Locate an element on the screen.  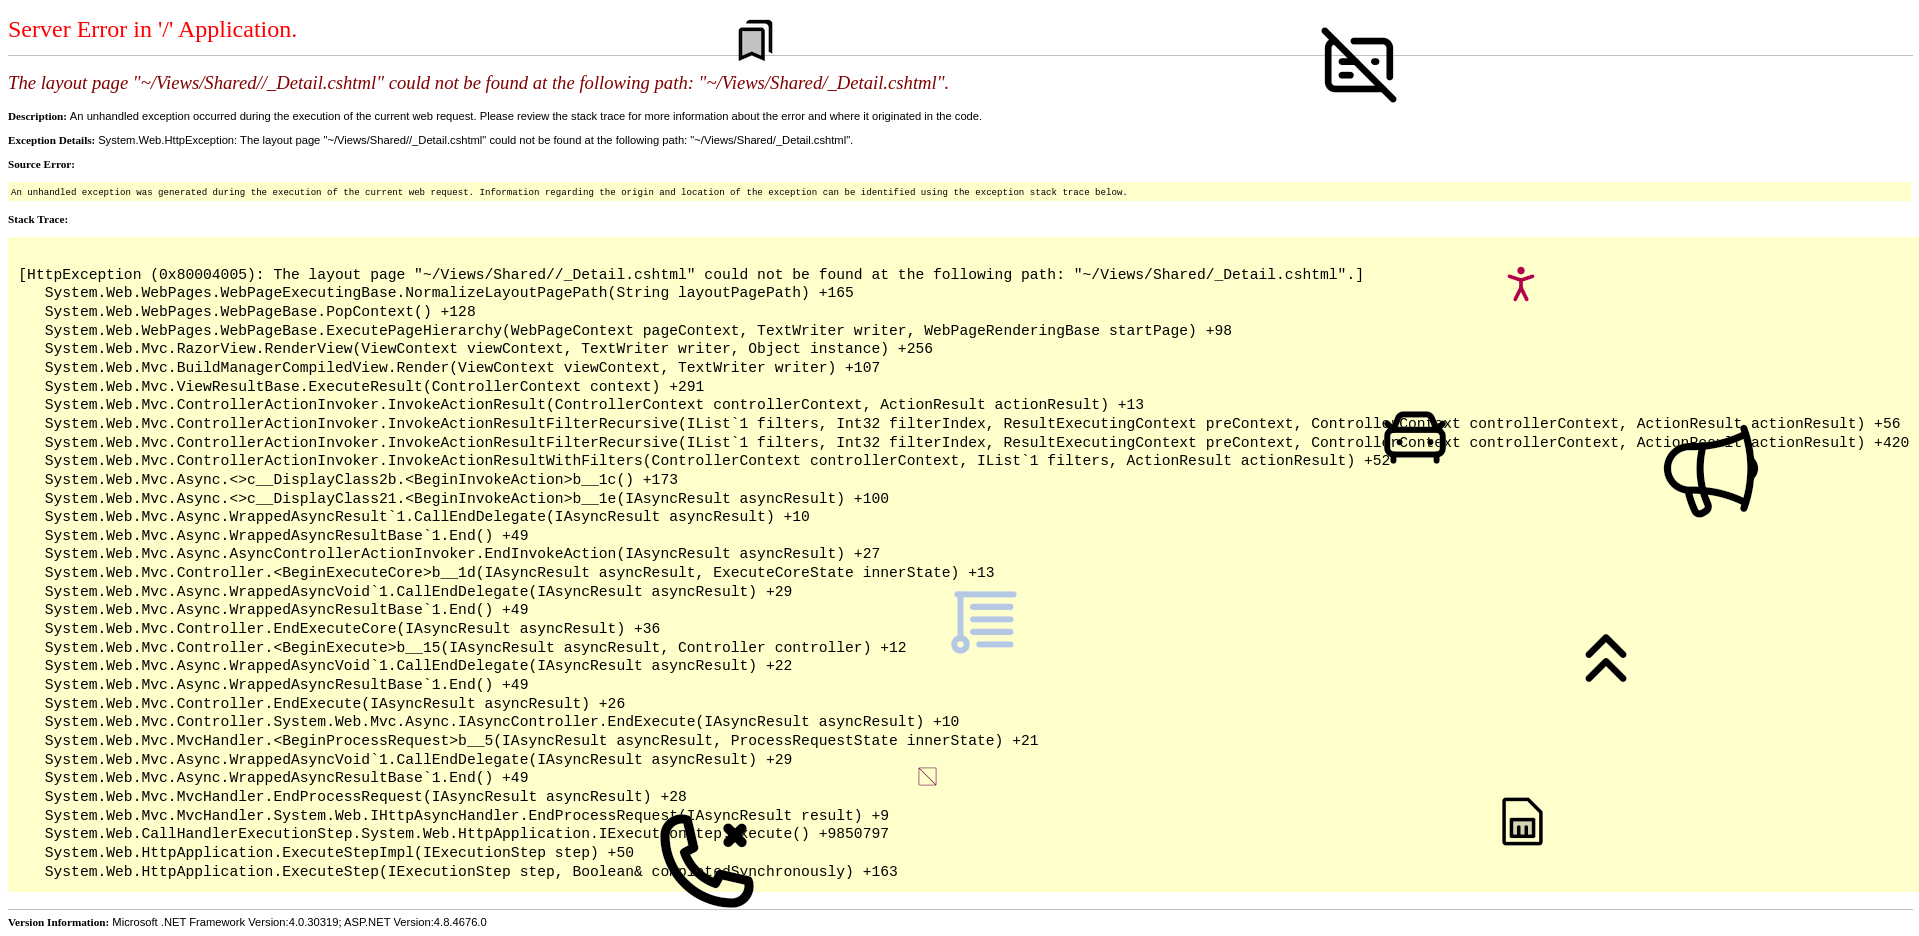
indicates pedestrian or walking mode is located at coordinates (1521, 284).